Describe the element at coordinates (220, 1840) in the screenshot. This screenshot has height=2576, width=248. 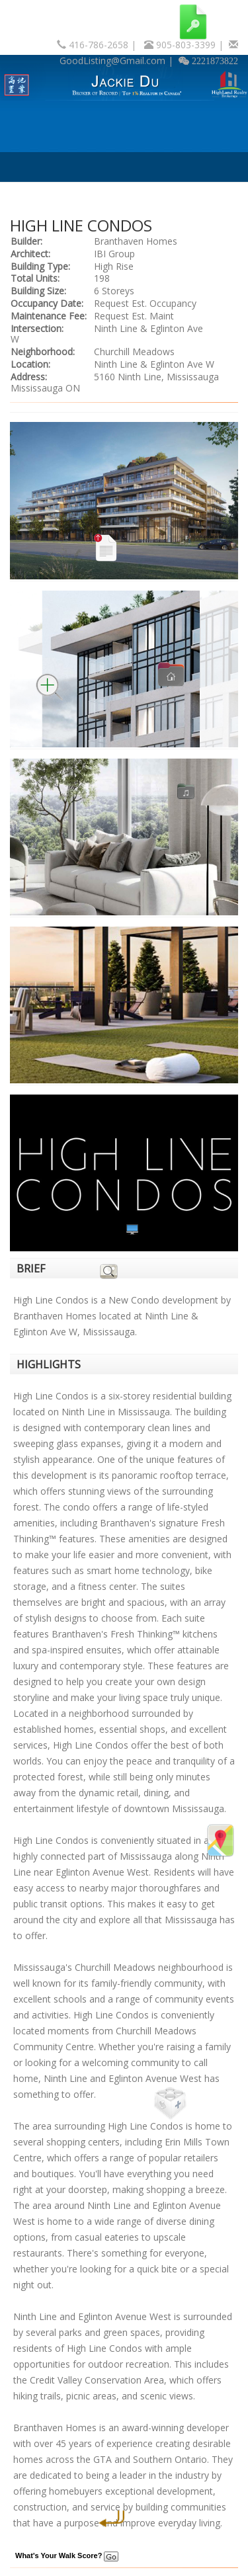
I see `a google earth kml file containing location data` at that location.